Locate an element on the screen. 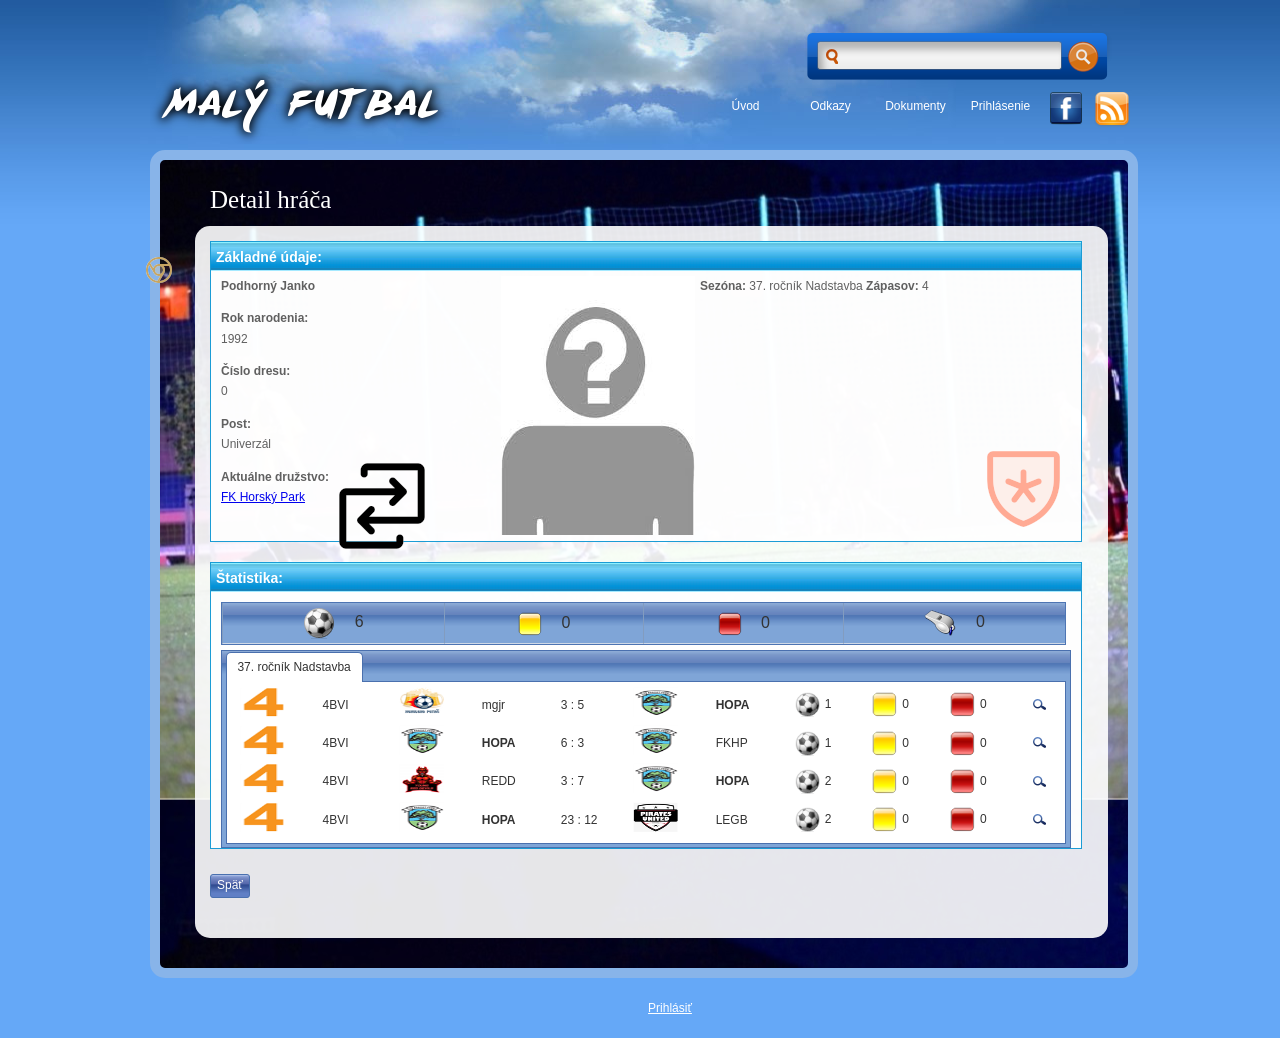 The height and width of the screenshot is (1038, 1280). indicates premium or verified security status is located at coordinates (1023, 484).